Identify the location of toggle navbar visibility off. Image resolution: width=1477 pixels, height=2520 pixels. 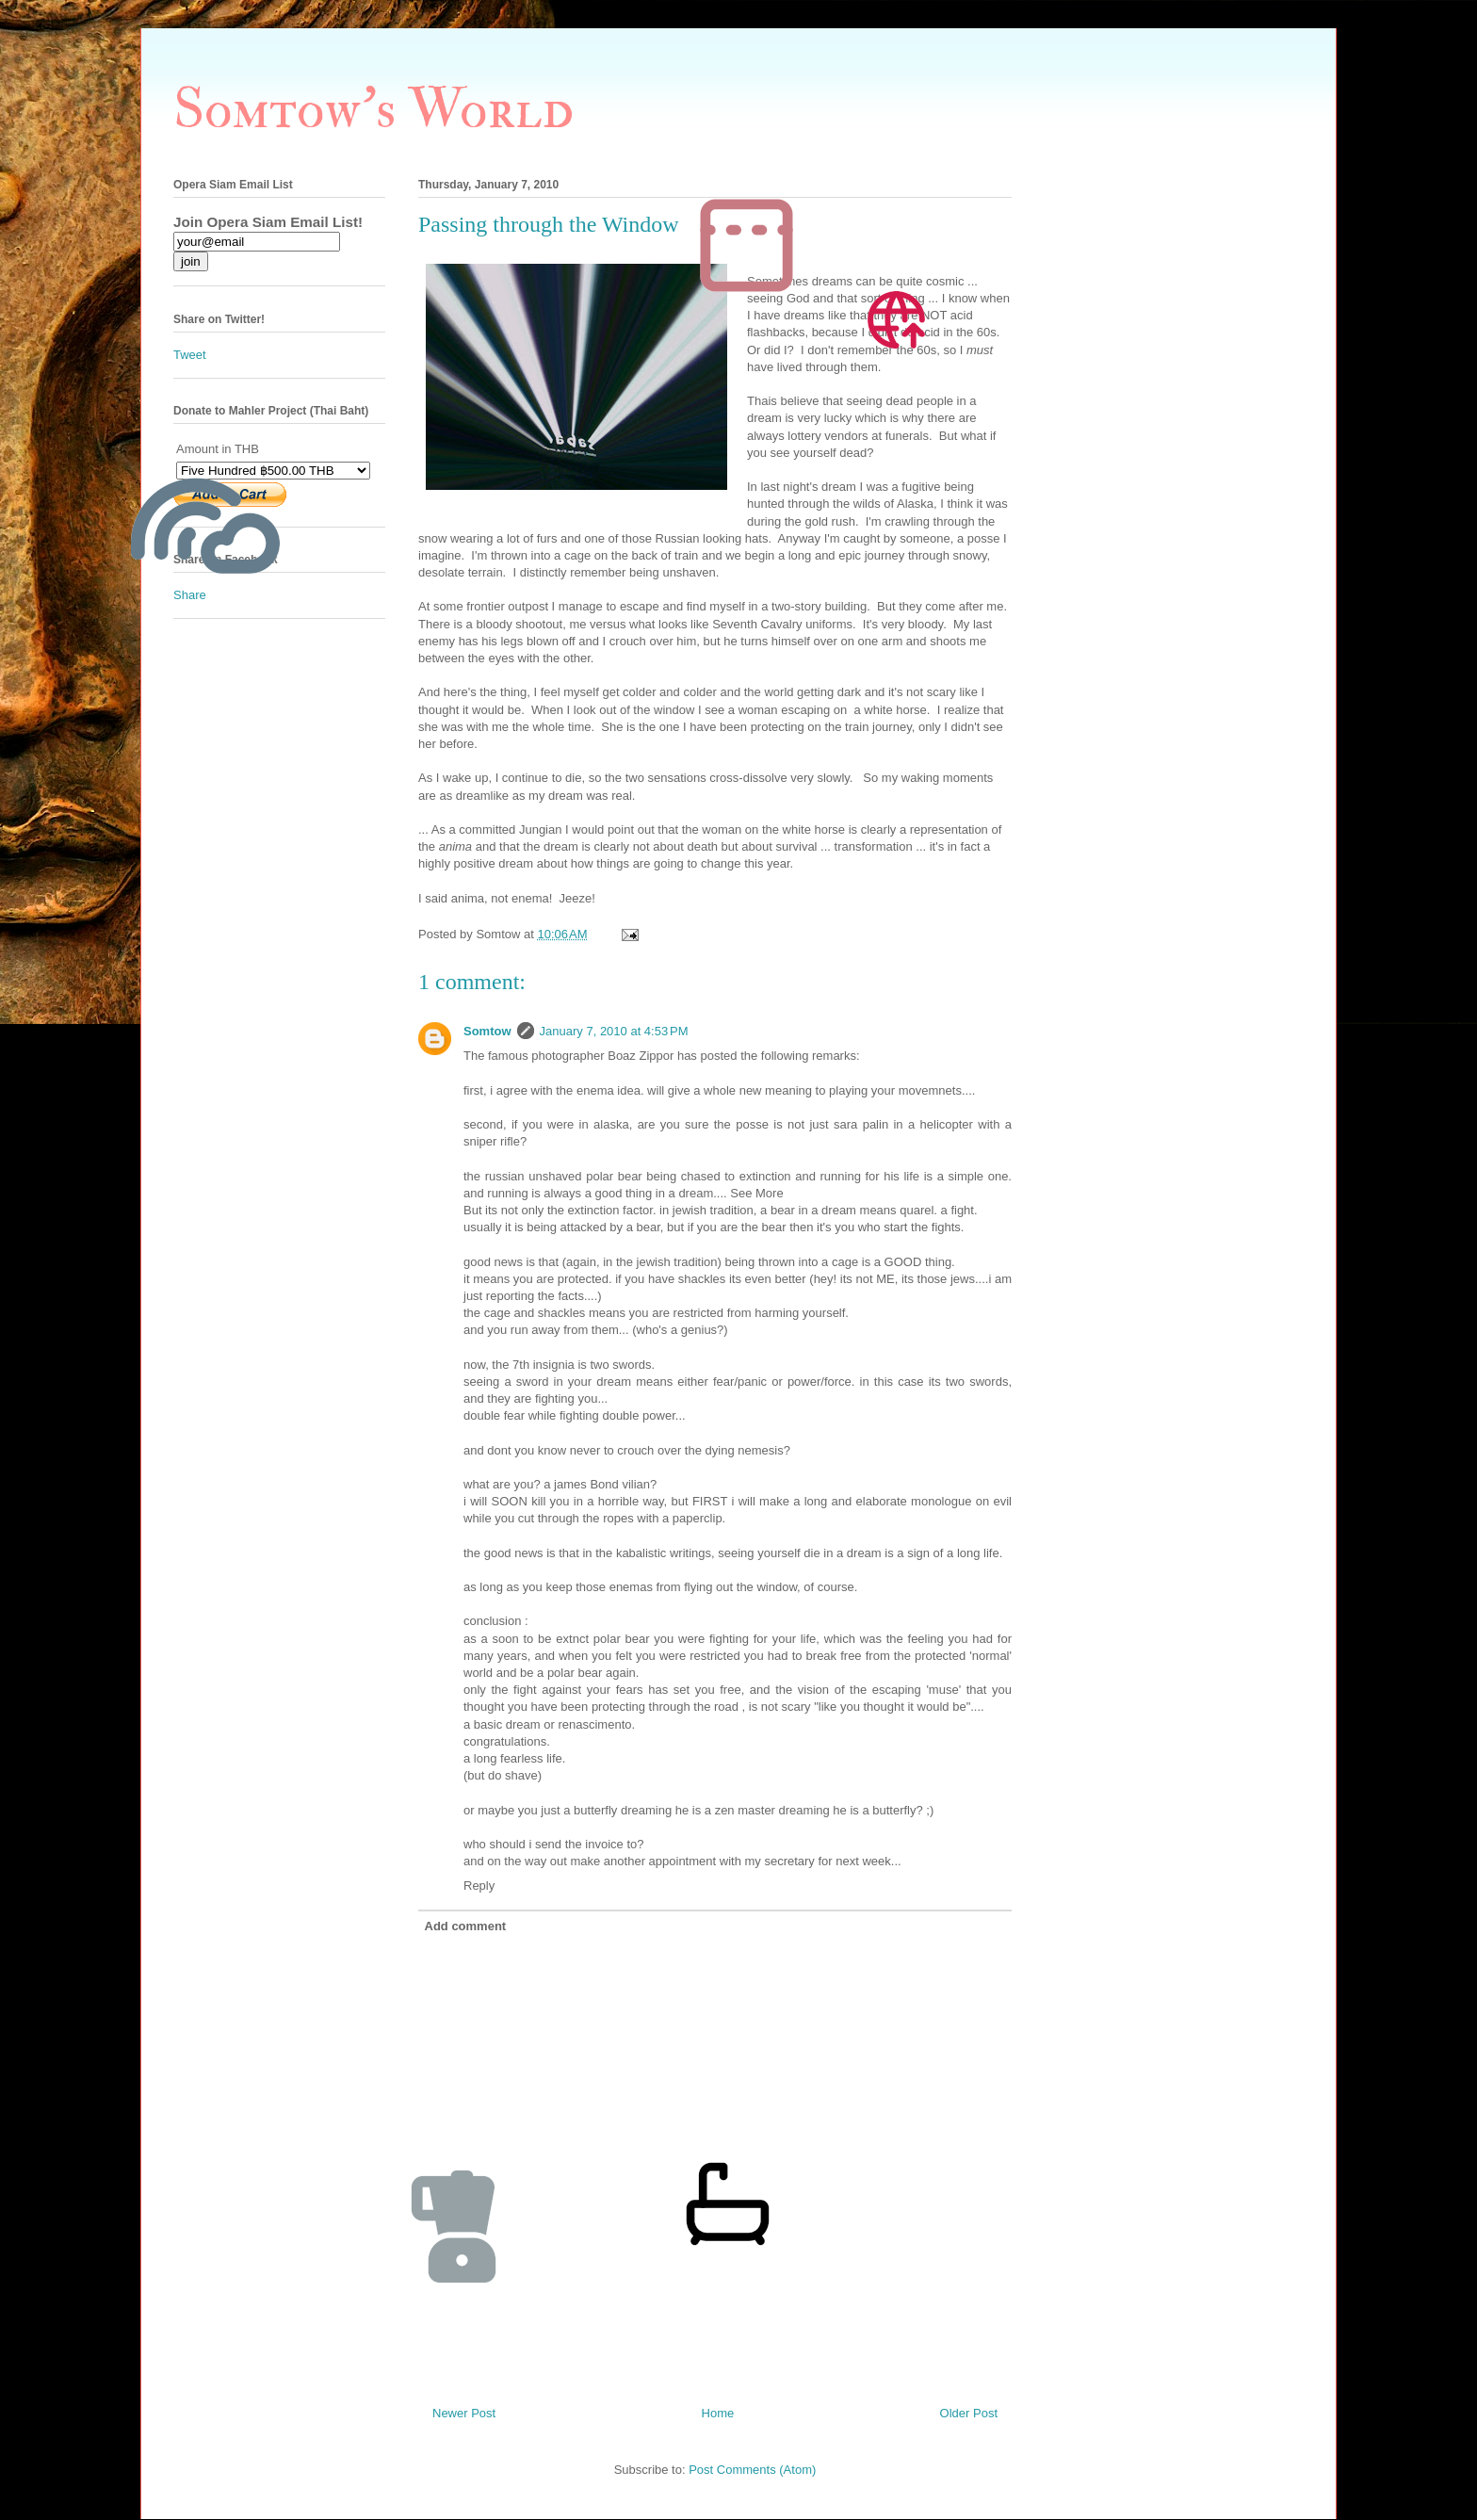
(746, 245).